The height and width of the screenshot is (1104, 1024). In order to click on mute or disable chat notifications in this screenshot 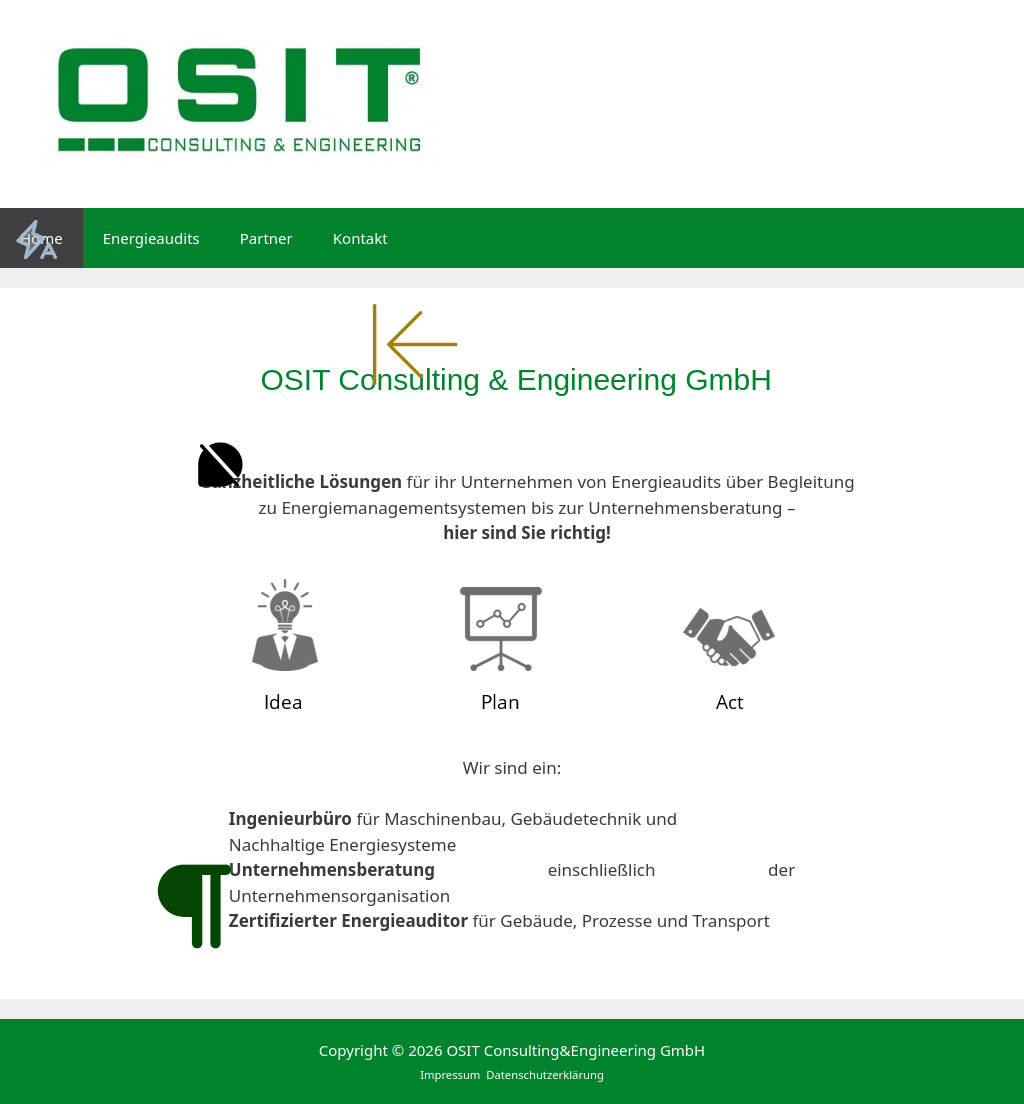, I will do `click(219, 465)`.